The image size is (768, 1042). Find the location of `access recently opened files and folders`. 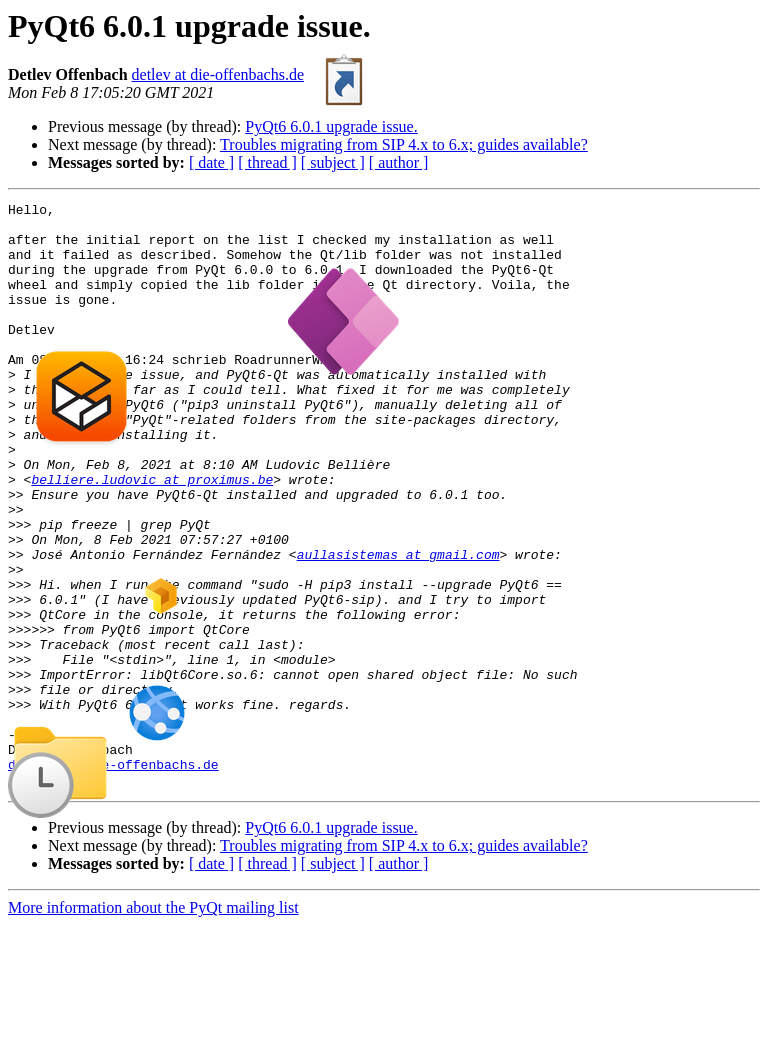

access recently opened files and folders is located at coordinates (60, 765).